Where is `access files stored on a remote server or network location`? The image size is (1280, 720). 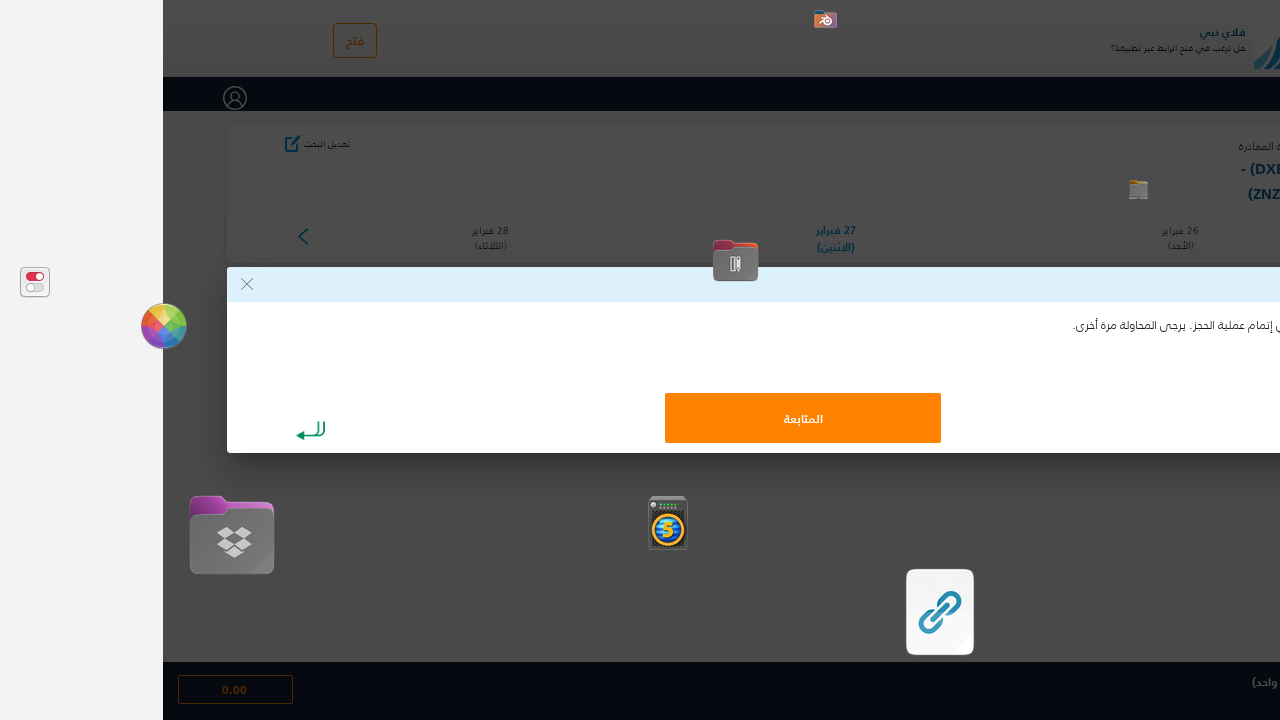 access files stored on a remote server or network location is located at coordinates (1138, 189).